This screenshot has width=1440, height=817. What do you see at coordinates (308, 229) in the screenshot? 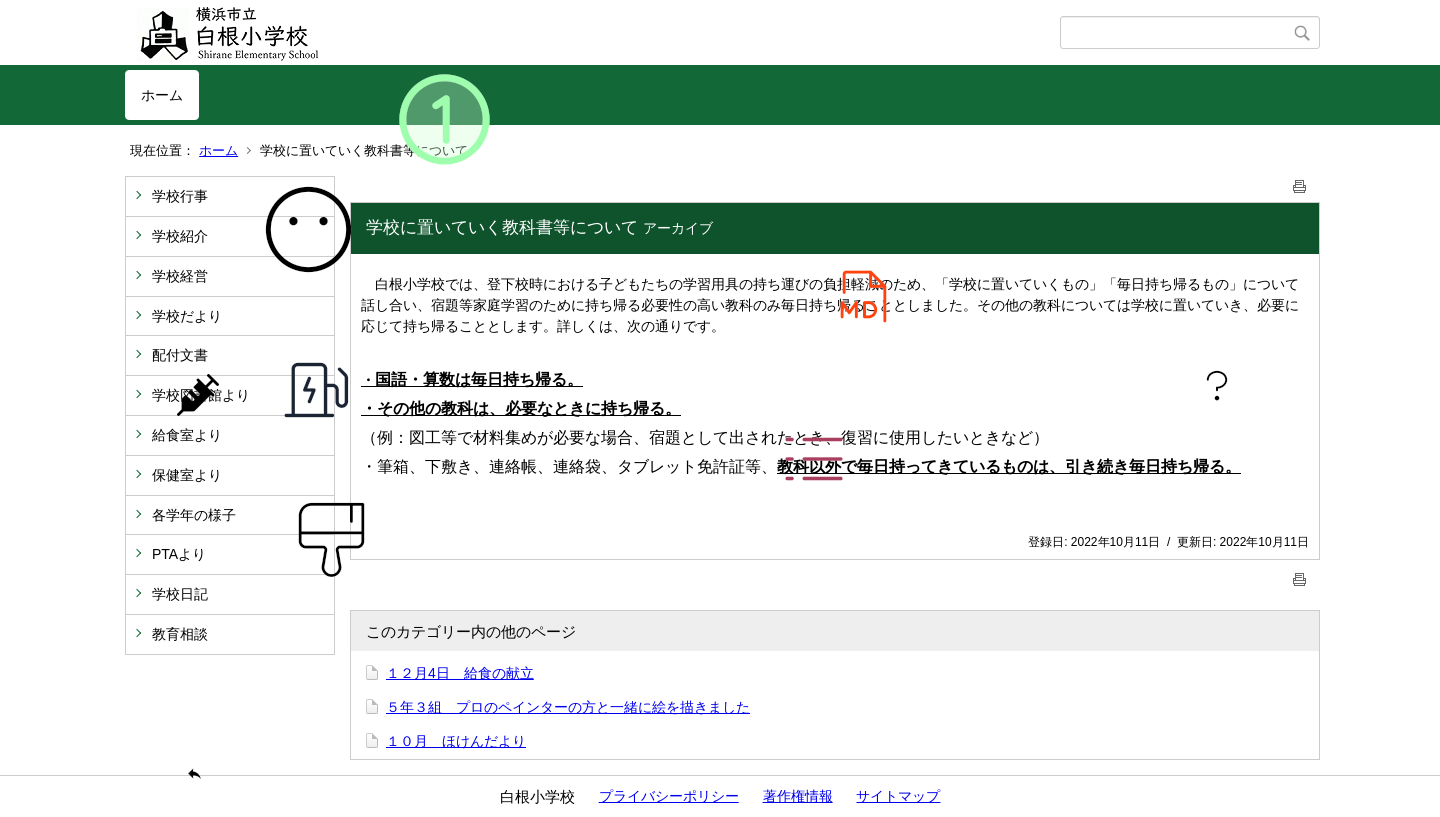
I see `neutral reaction or feedback option` at bounding box center [308, 229].